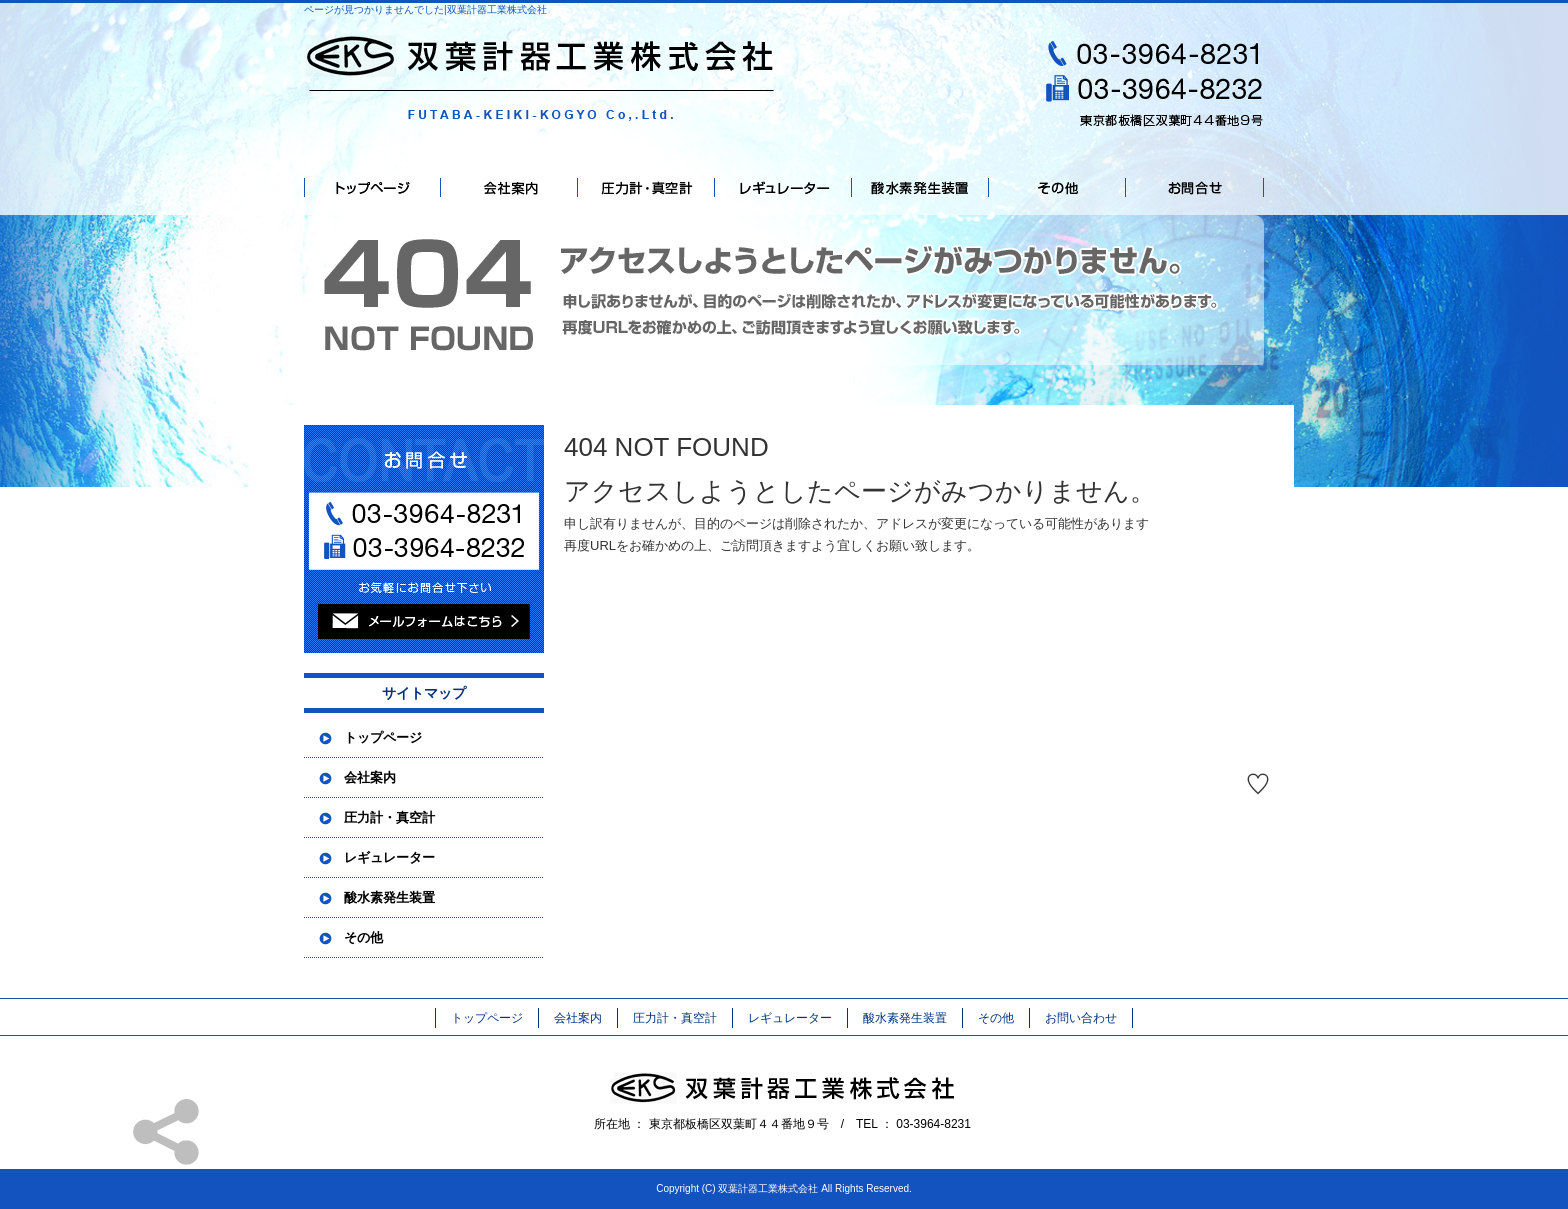  Describe the element at coordinates (166, 1132) in the screenshot. I see `open public shared folder` at that location.